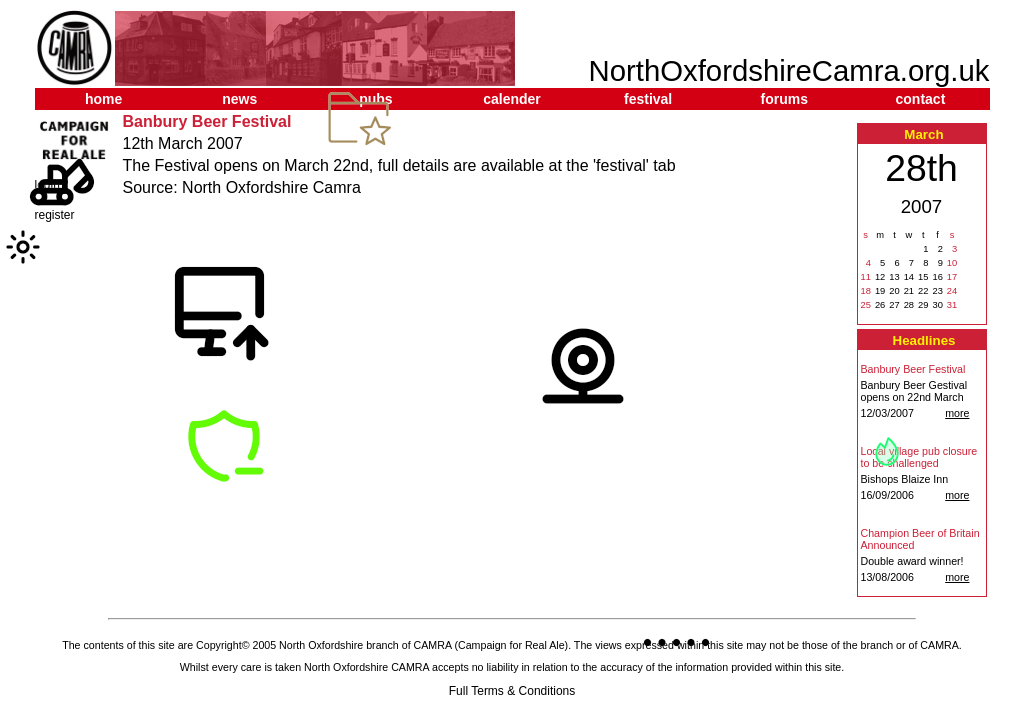  Describe the element at coordinates (224, 446) in the screenshot. I see `remove a security protection or permission` at that location.